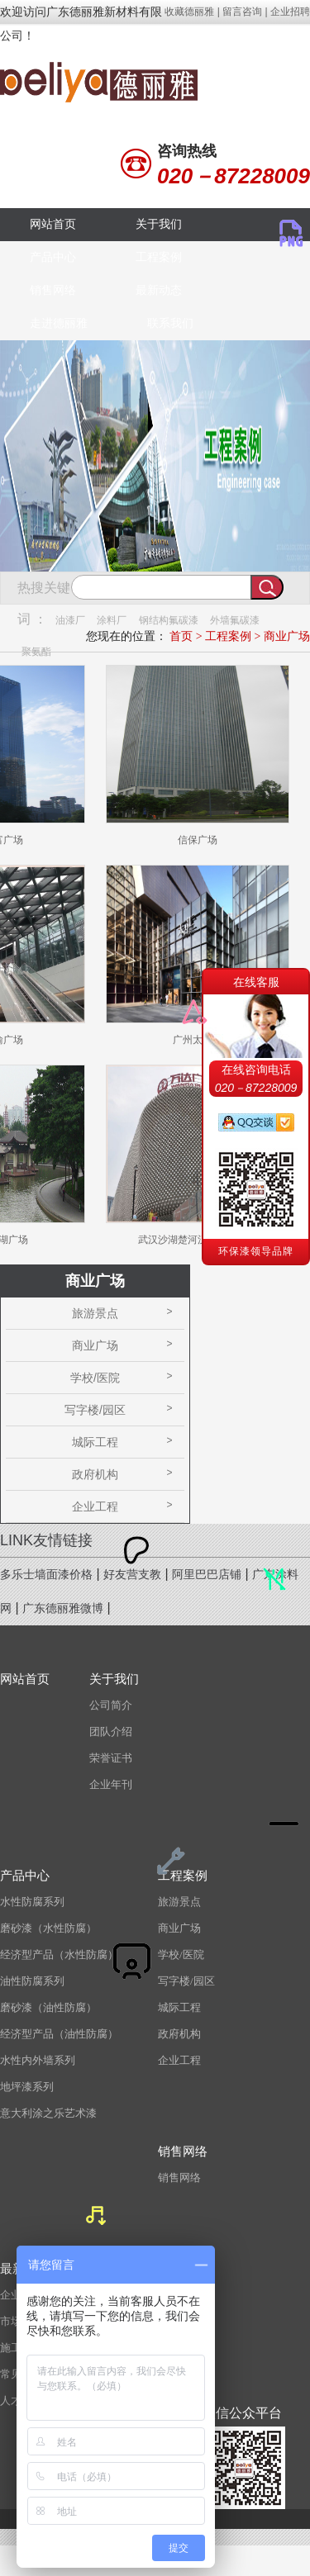 This screenshot has height=2576, width=310. Describe the element at coordinates (274, 1579) in the screenshot. I see `kitchen tools unavailable or disabled` at that location.